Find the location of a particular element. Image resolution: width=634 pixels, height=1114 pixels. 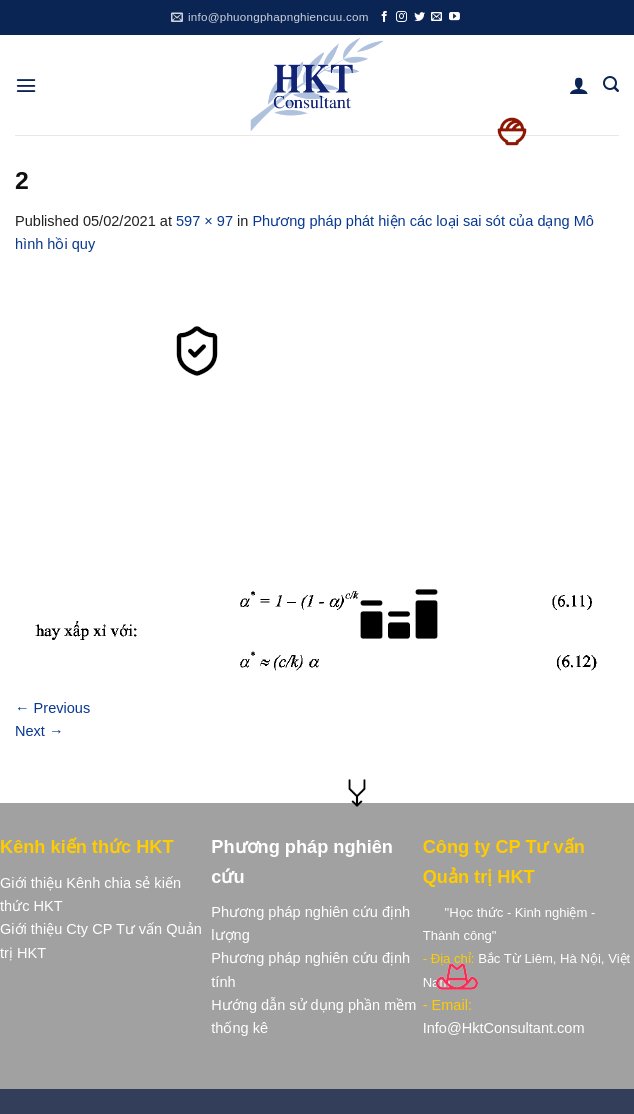

indicates verified security or protection status is located at coordinates (197, 351).